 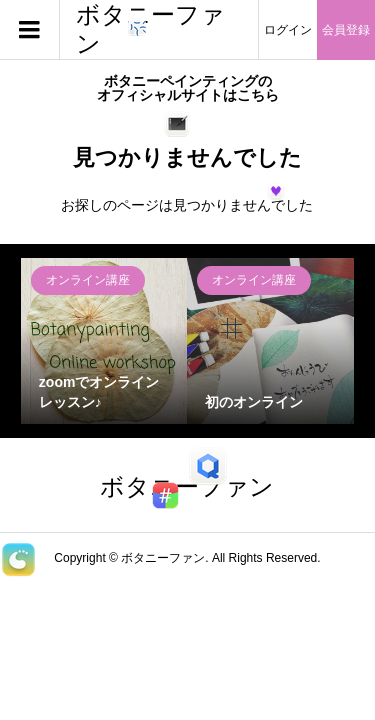 What do you see at coordinates (137, 27) in the screenshot?
I see `launch gnome taquin sliding puzzle game` at bounding box center [137, 27].